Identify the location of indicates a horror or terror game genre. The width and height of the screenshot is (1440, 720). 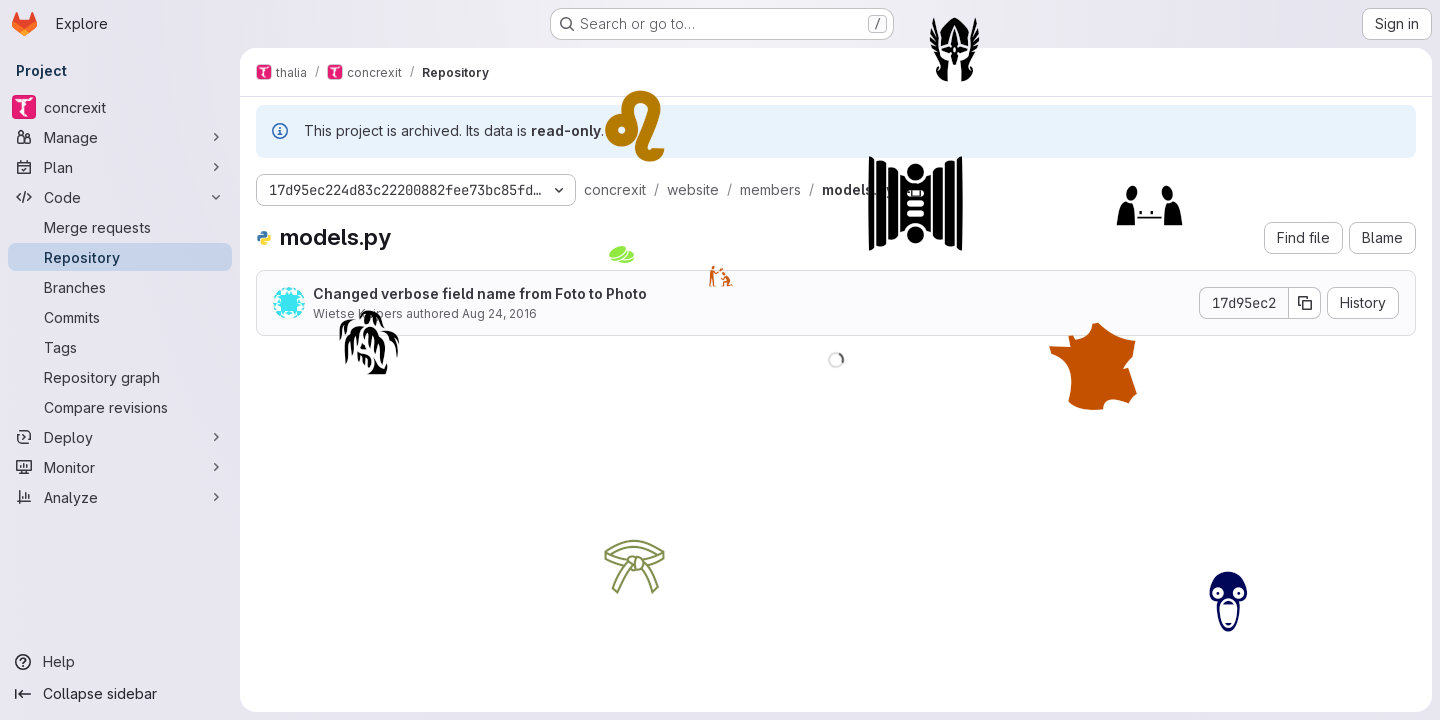
(1228, 601).